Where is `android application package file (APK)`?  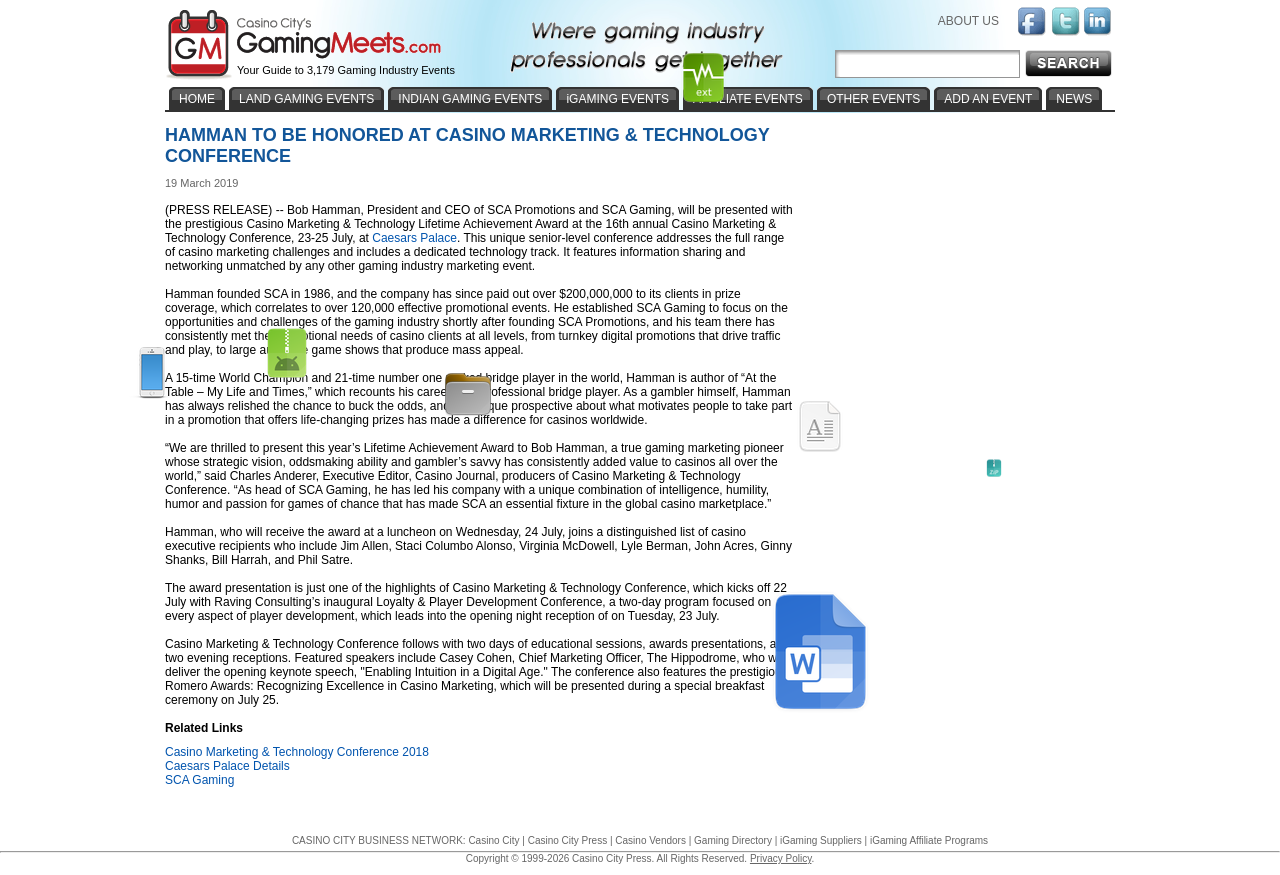
android application package file (APK) is located at coordinates (287, 353).